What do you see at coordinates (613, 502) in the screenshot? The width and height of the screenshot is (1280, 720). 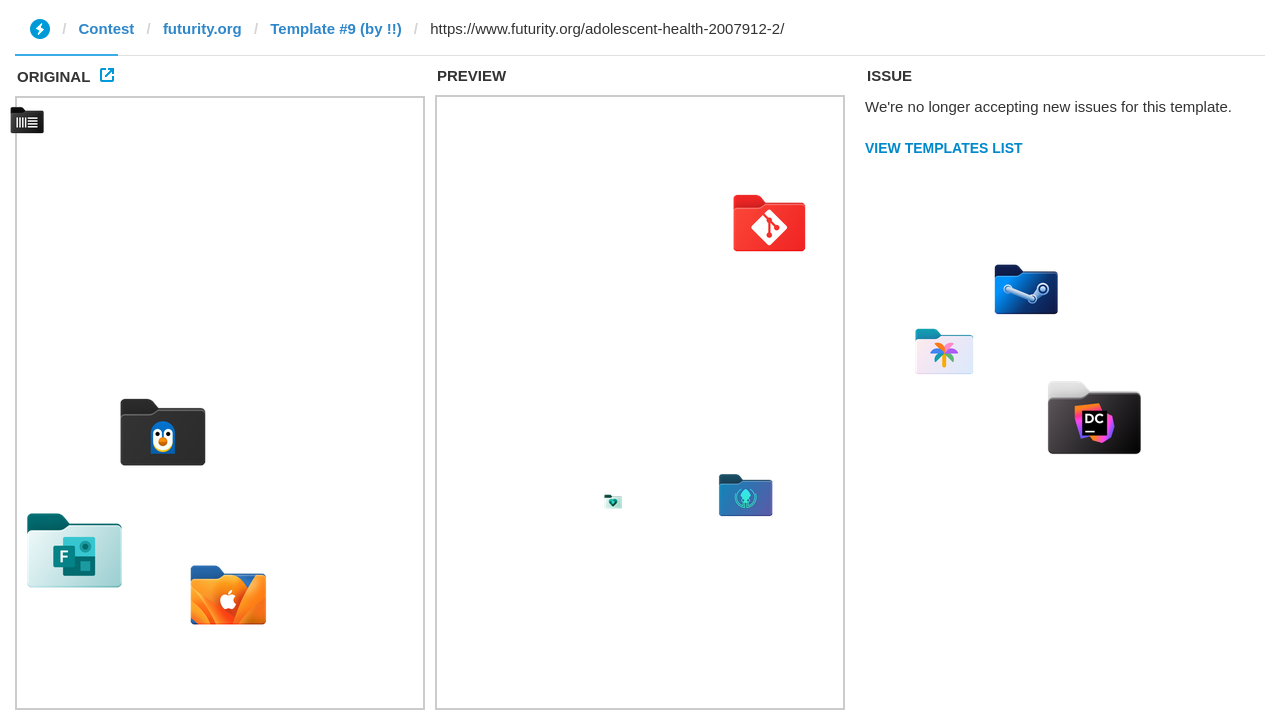 I see `open microsoft family safety folder` at bounding box center [613, 502].